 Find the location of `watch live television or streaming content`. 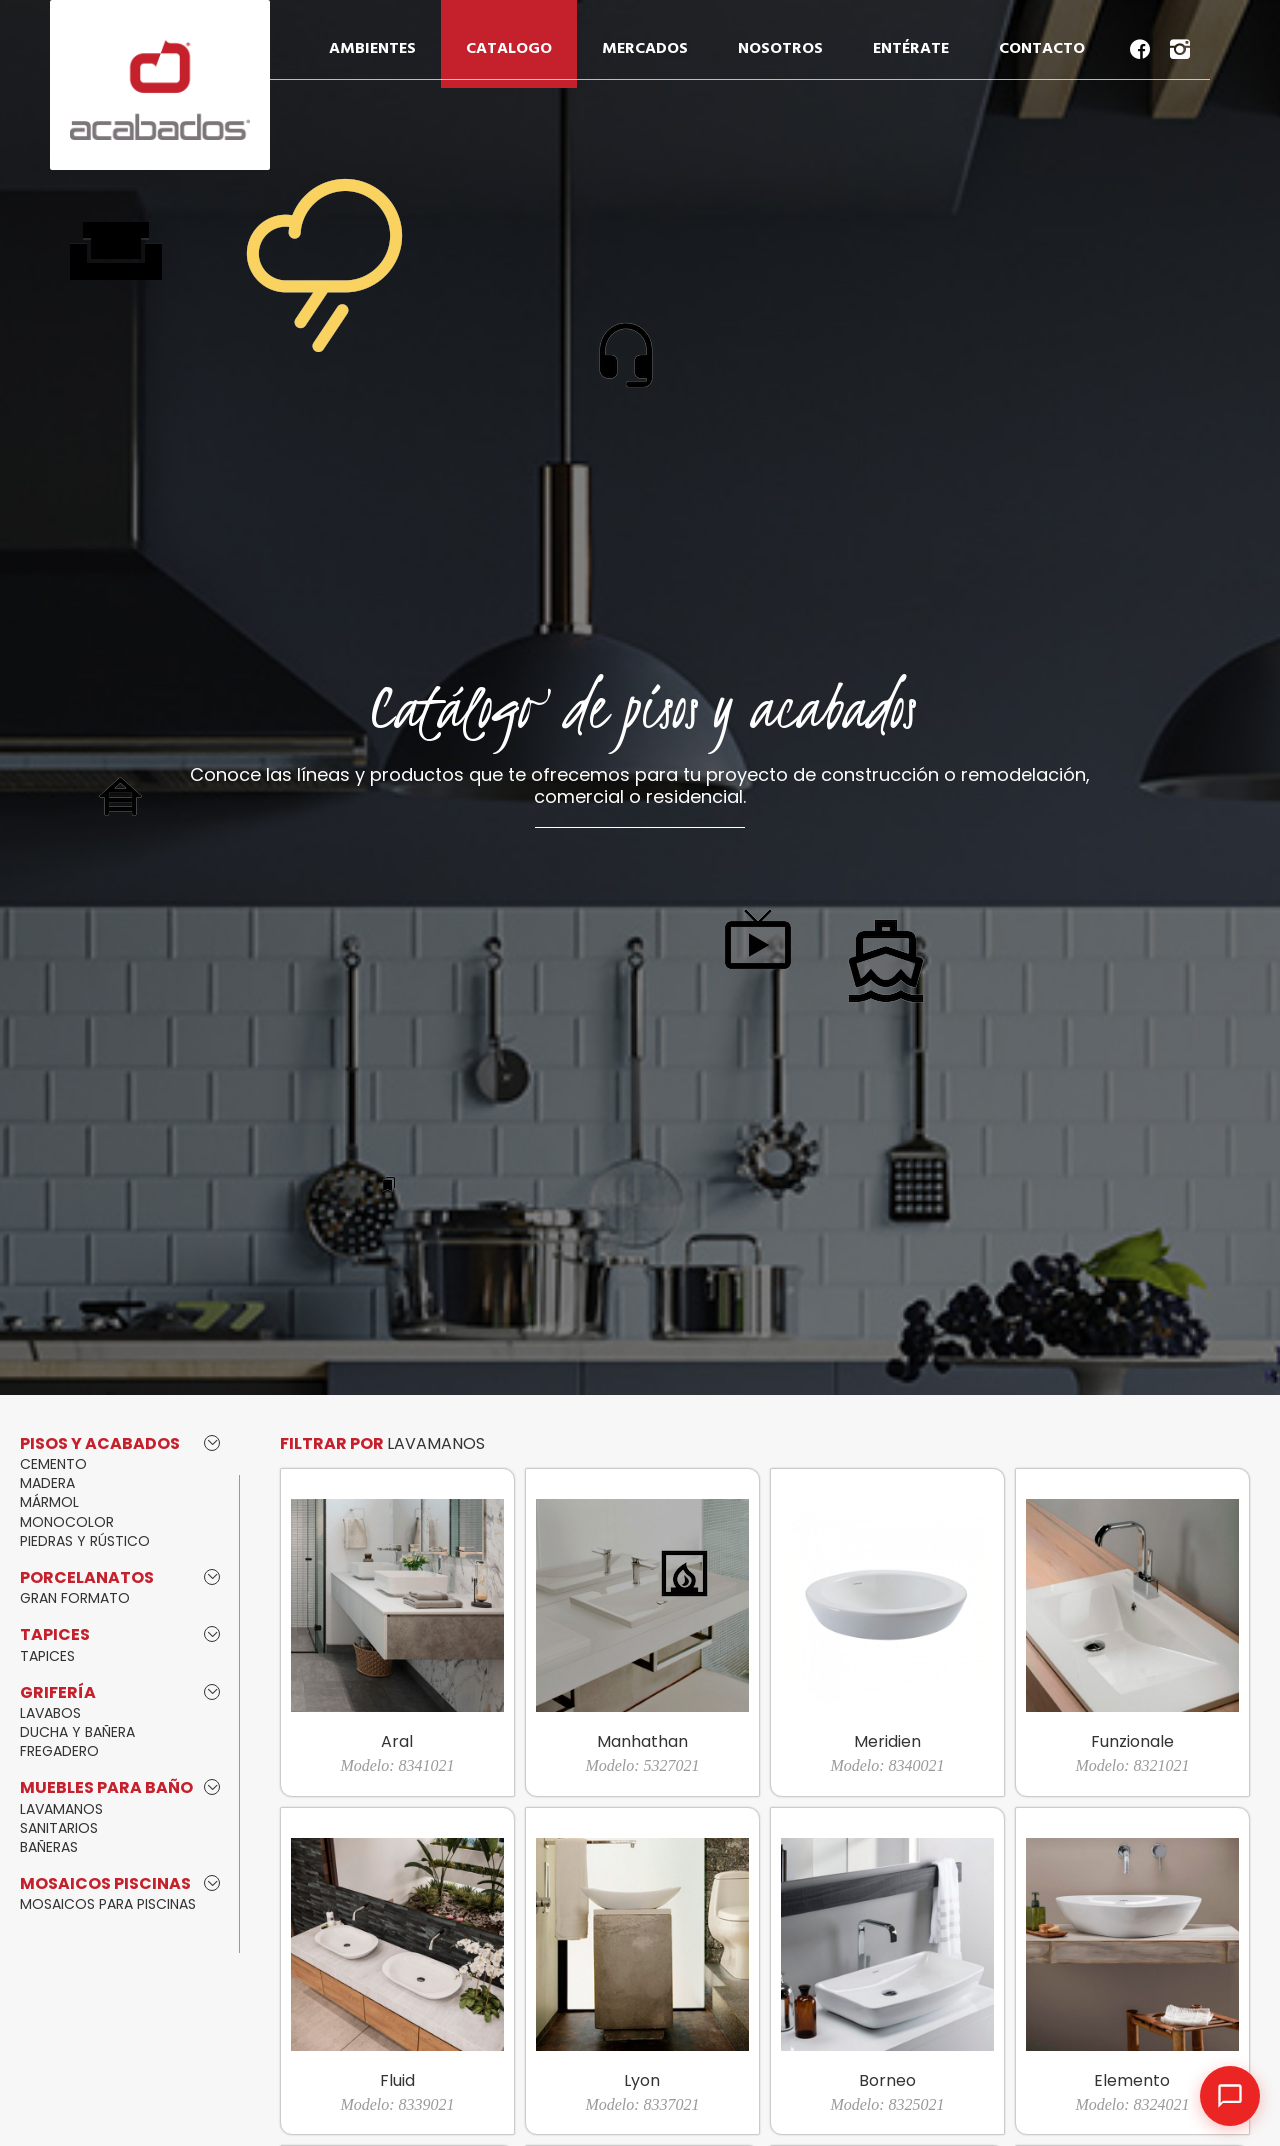

watch live television or streaming content is located at coordinates (758, 939).